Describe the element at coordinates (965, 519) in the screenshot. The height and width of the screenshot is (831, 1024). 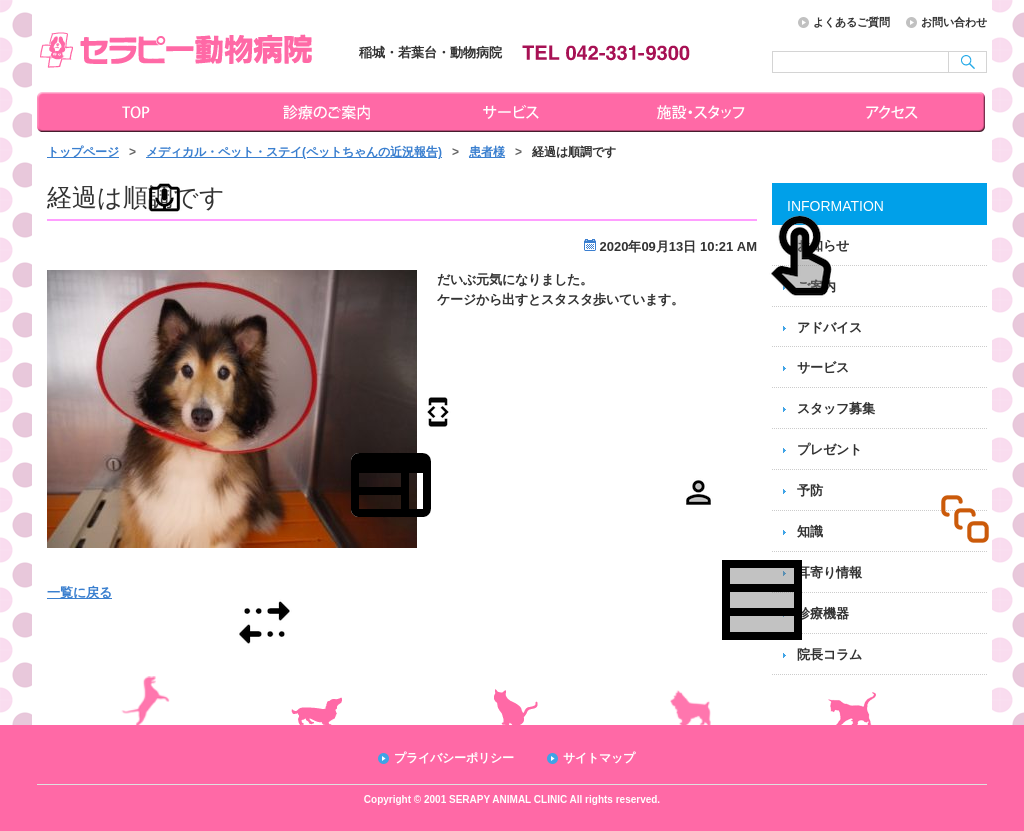
I see `view stacked layers or cards` at that location.